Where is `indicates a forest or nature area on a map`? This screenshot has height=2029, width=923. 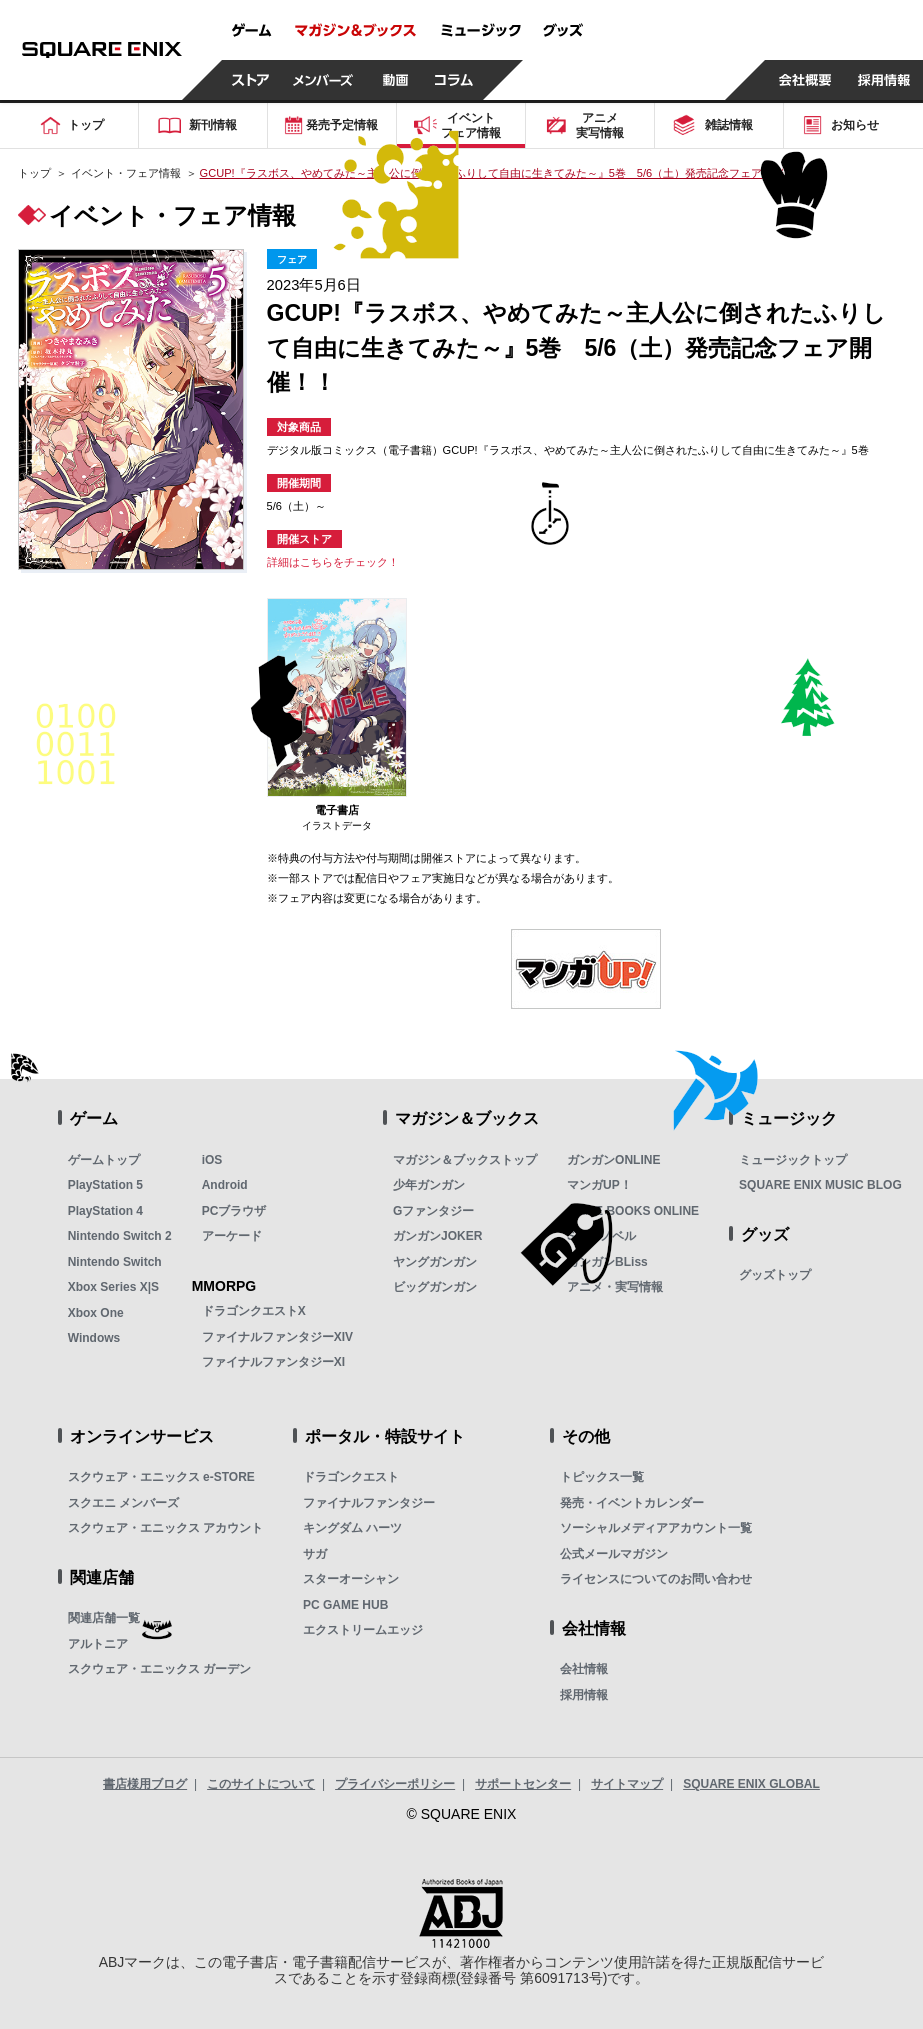 indicates a forest or nature area on a map is located at coordinates (809, 697).